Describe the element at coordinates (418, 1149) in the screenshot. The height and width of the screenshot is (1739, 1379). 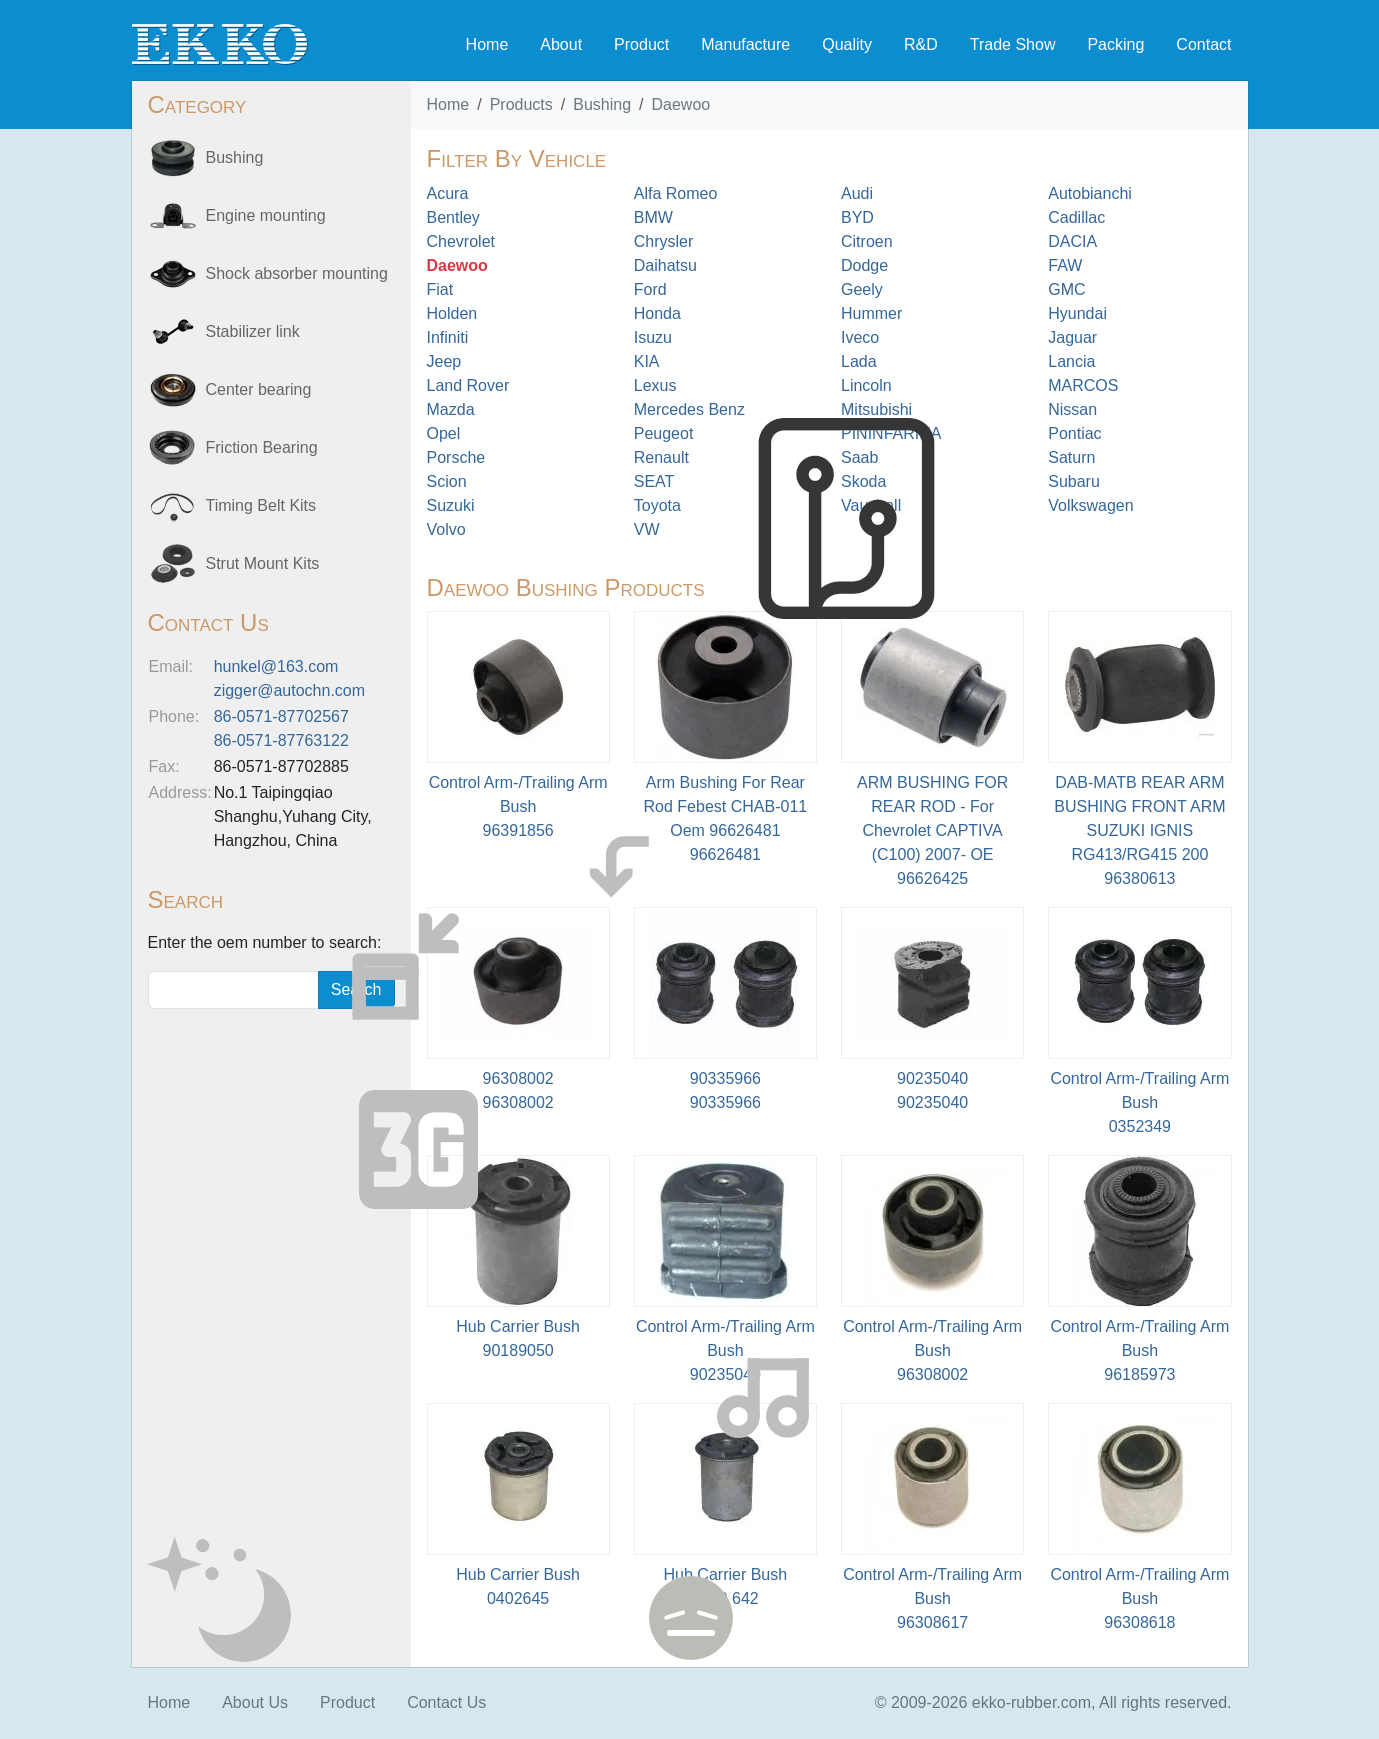
I see `indicates 3G cellular network connection` at that location.